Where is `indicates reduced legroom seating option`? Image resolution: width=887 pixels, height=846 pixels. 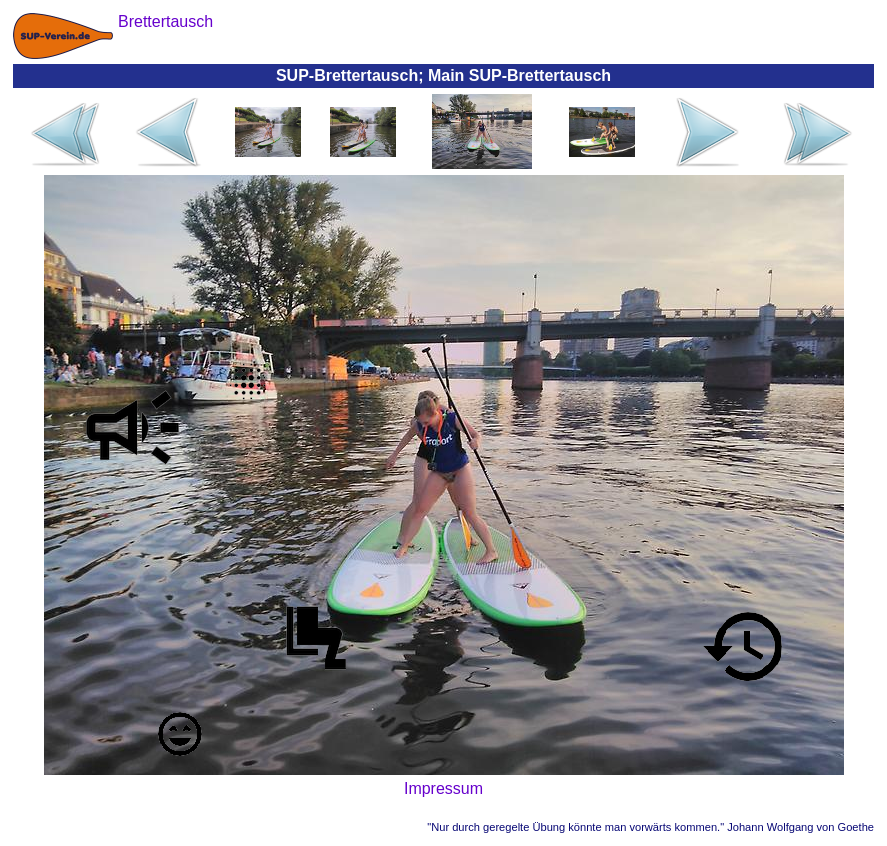 indicates reduced legroom seating option is located at coordinates (318, 638).